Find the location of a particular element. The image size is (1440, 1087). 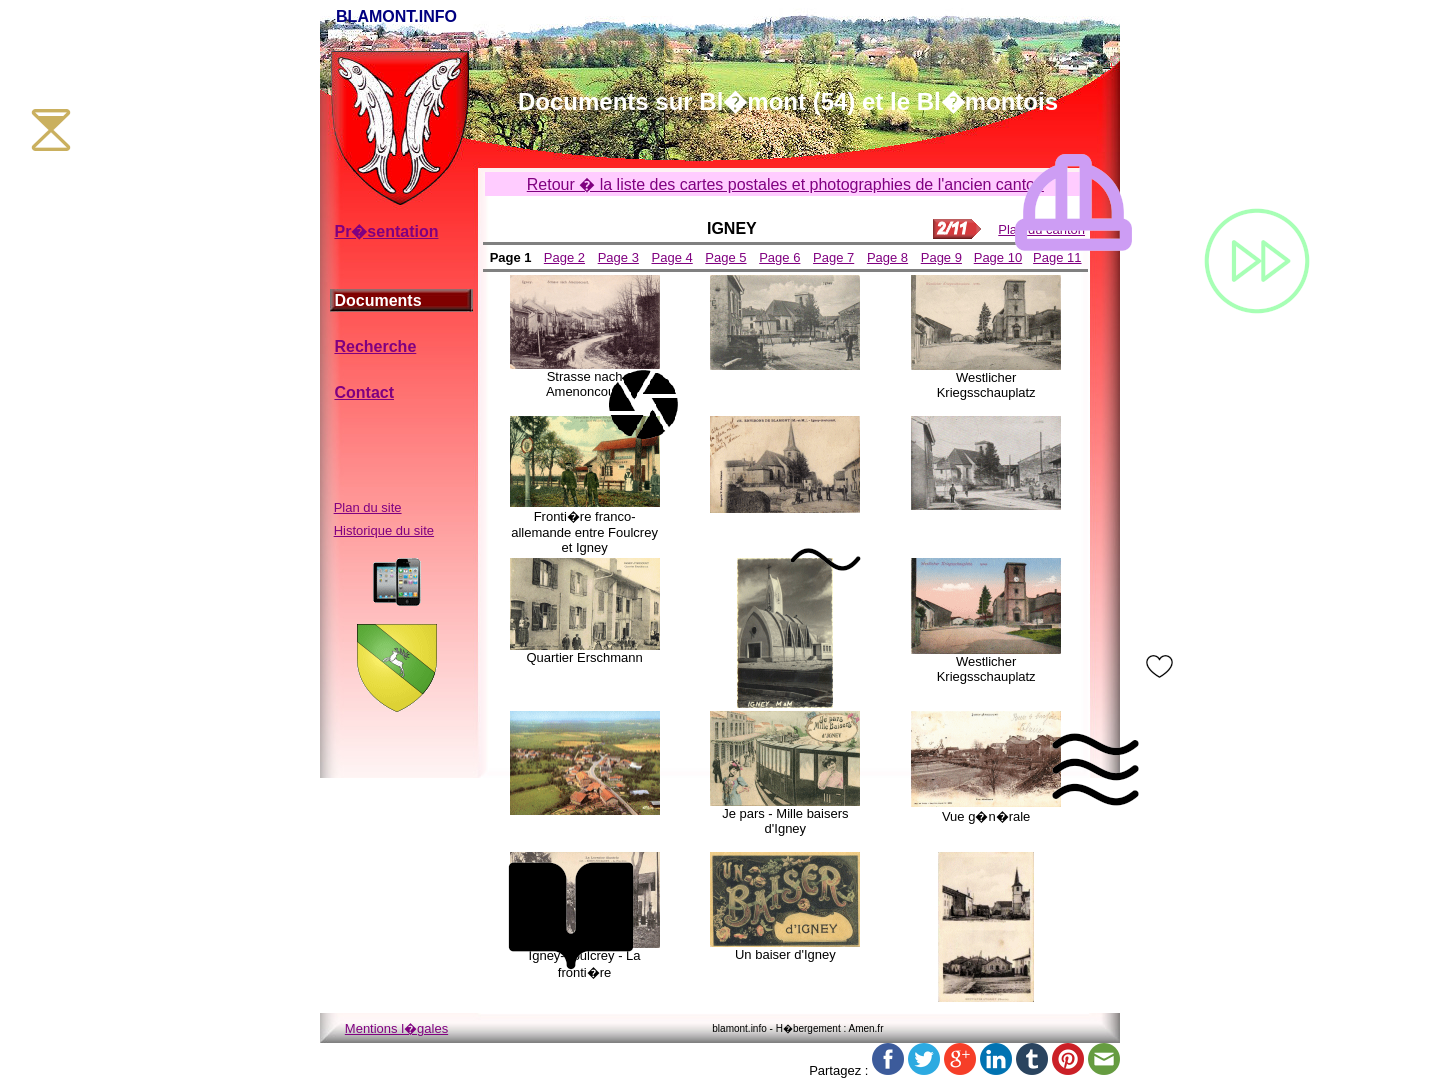

indicates water or aquatic features is located at coordinates (1095, 769).